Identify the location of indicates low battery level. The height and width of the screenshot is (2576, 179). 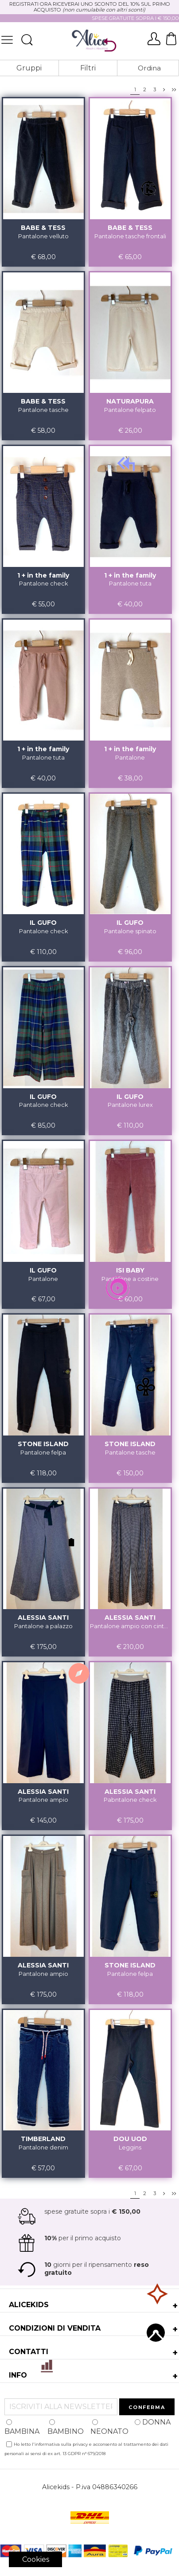
(71, 1542).